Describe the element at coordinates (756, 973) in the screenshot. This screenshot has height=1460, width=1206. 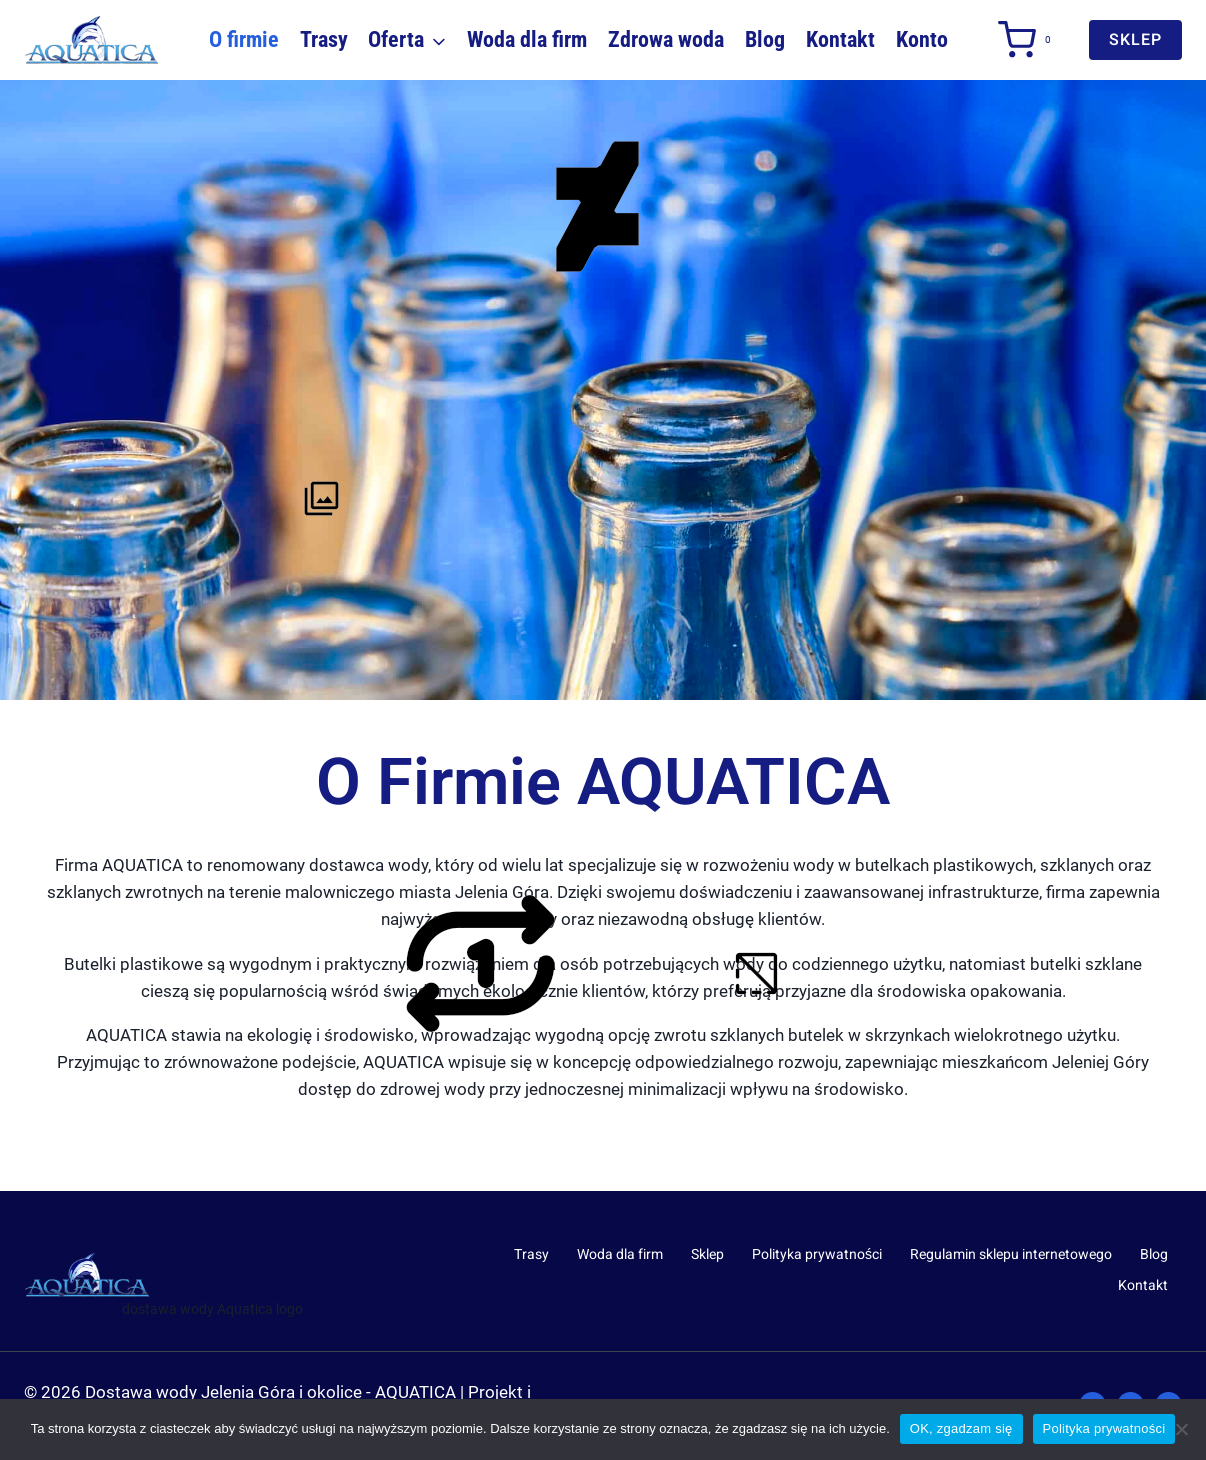
I see `invert current selection` at that location.